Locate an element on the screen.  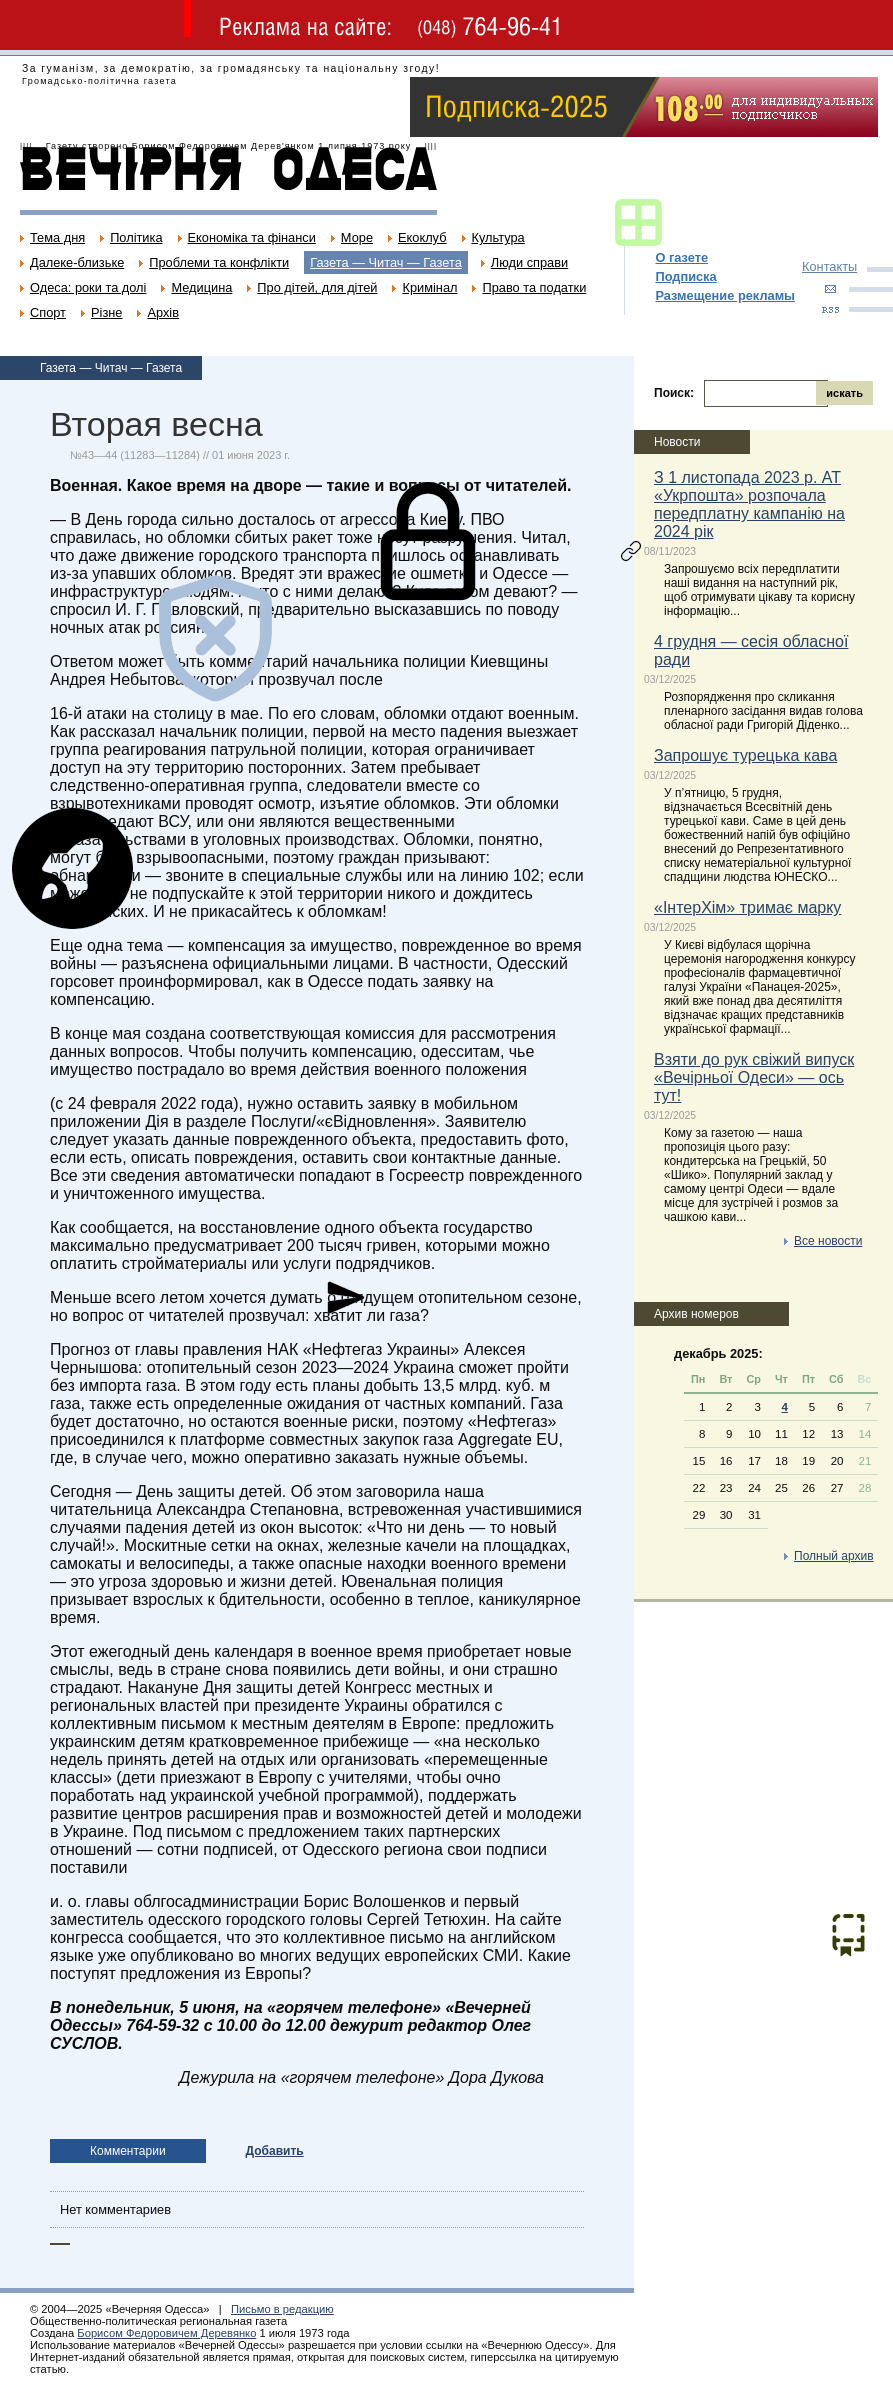
indicates a locked or secure item is located at coordinates (428, 545).